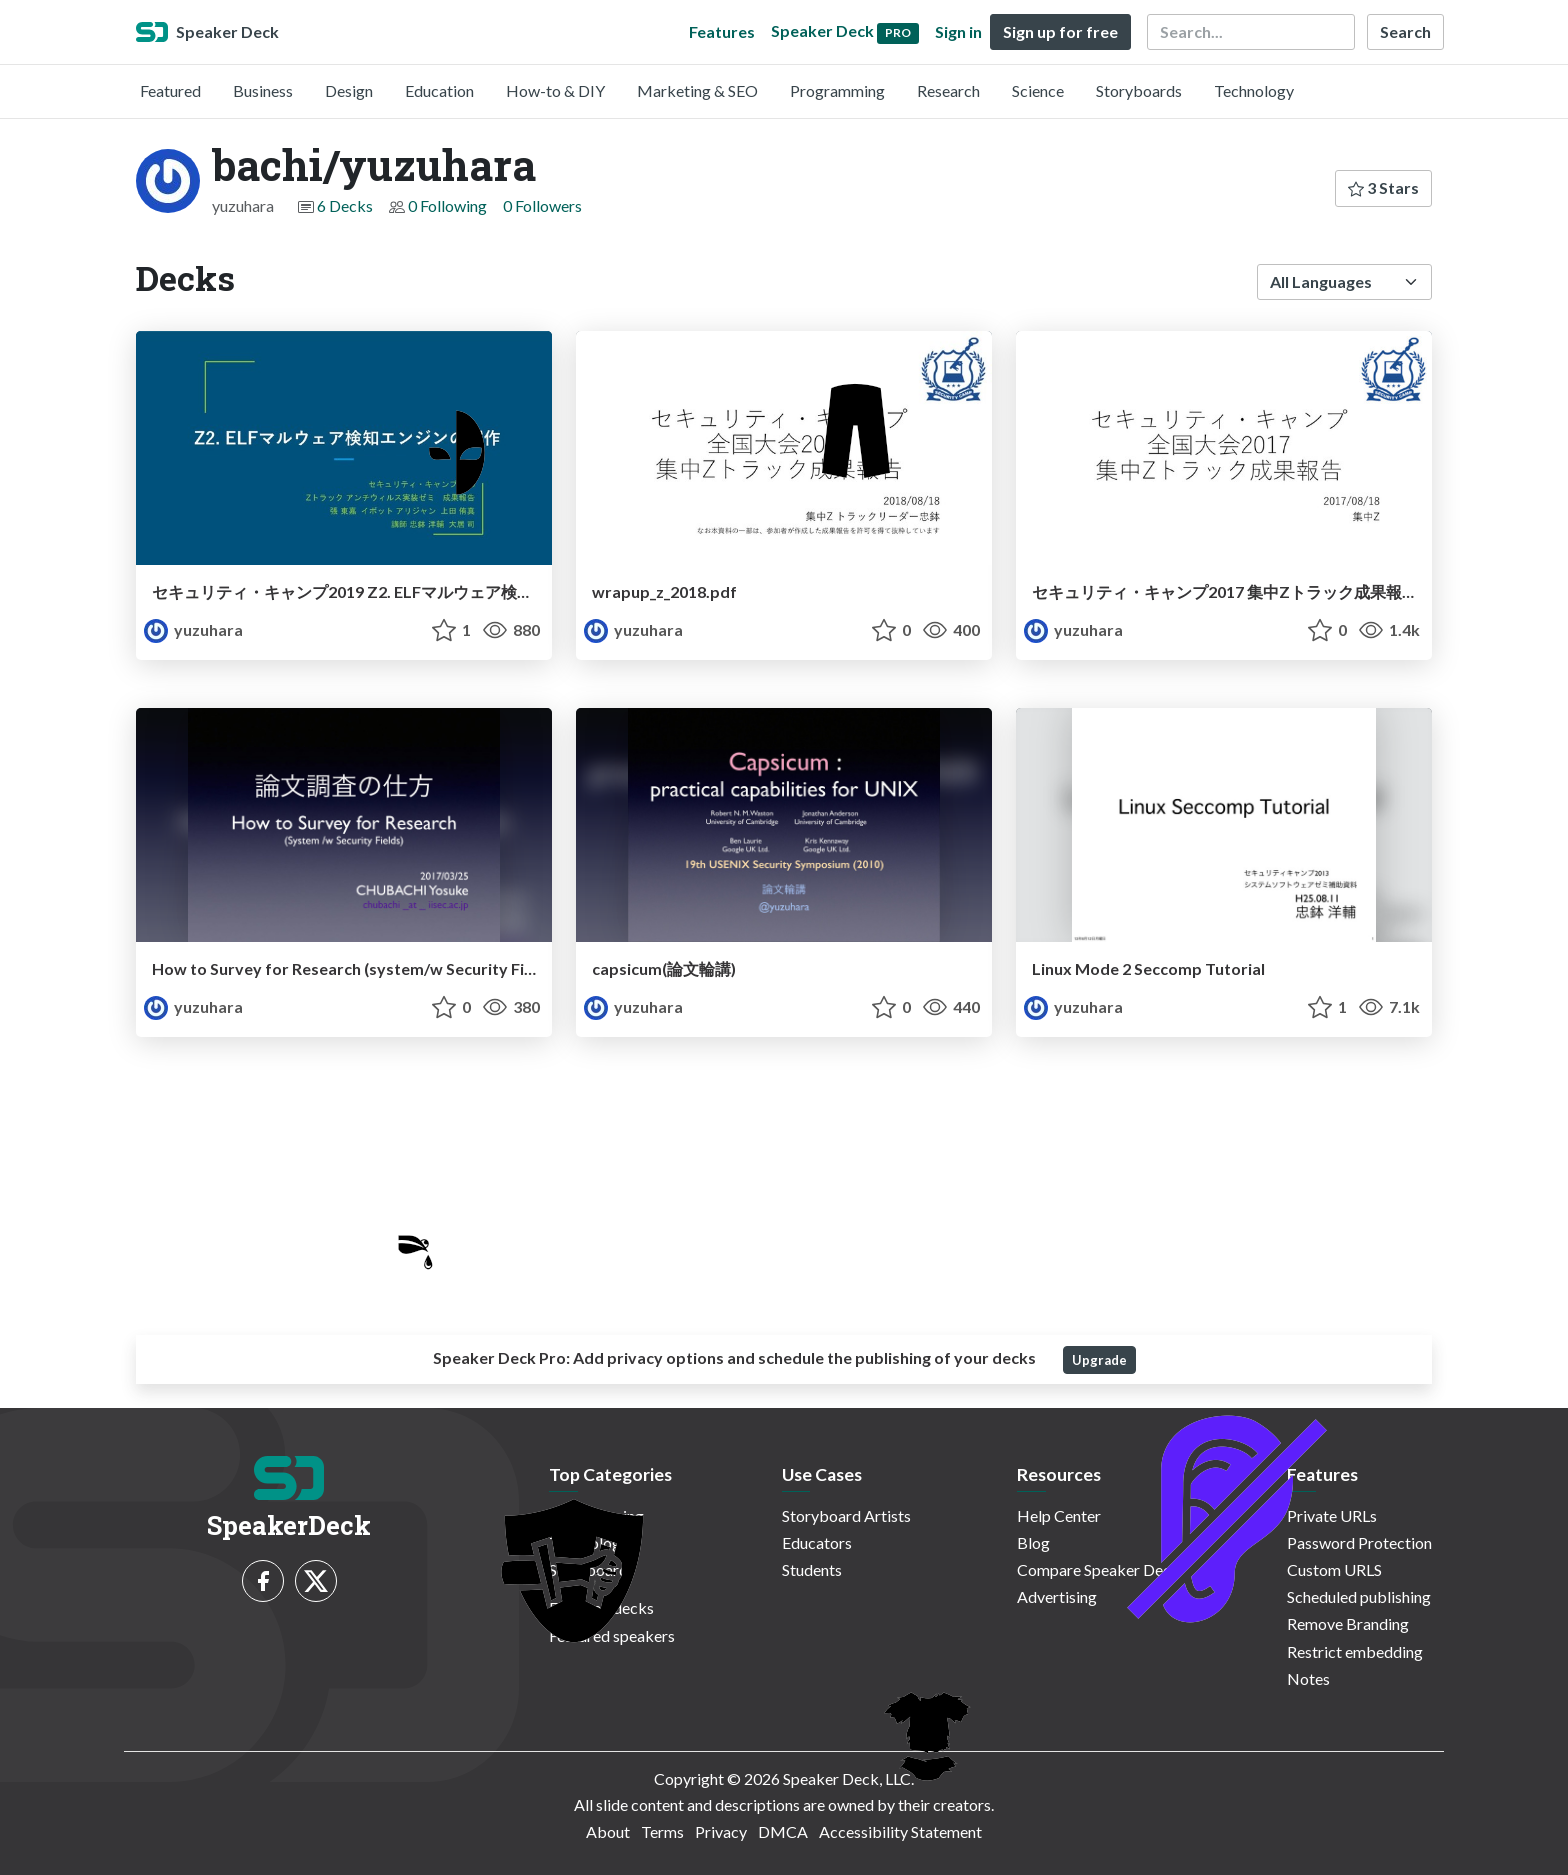 This screenshot has width=1568, height=1875. Describe the element at coordinates (1227, 1519) in the screenshot. I see `indicates hearing assistance is unavailable` at that location.